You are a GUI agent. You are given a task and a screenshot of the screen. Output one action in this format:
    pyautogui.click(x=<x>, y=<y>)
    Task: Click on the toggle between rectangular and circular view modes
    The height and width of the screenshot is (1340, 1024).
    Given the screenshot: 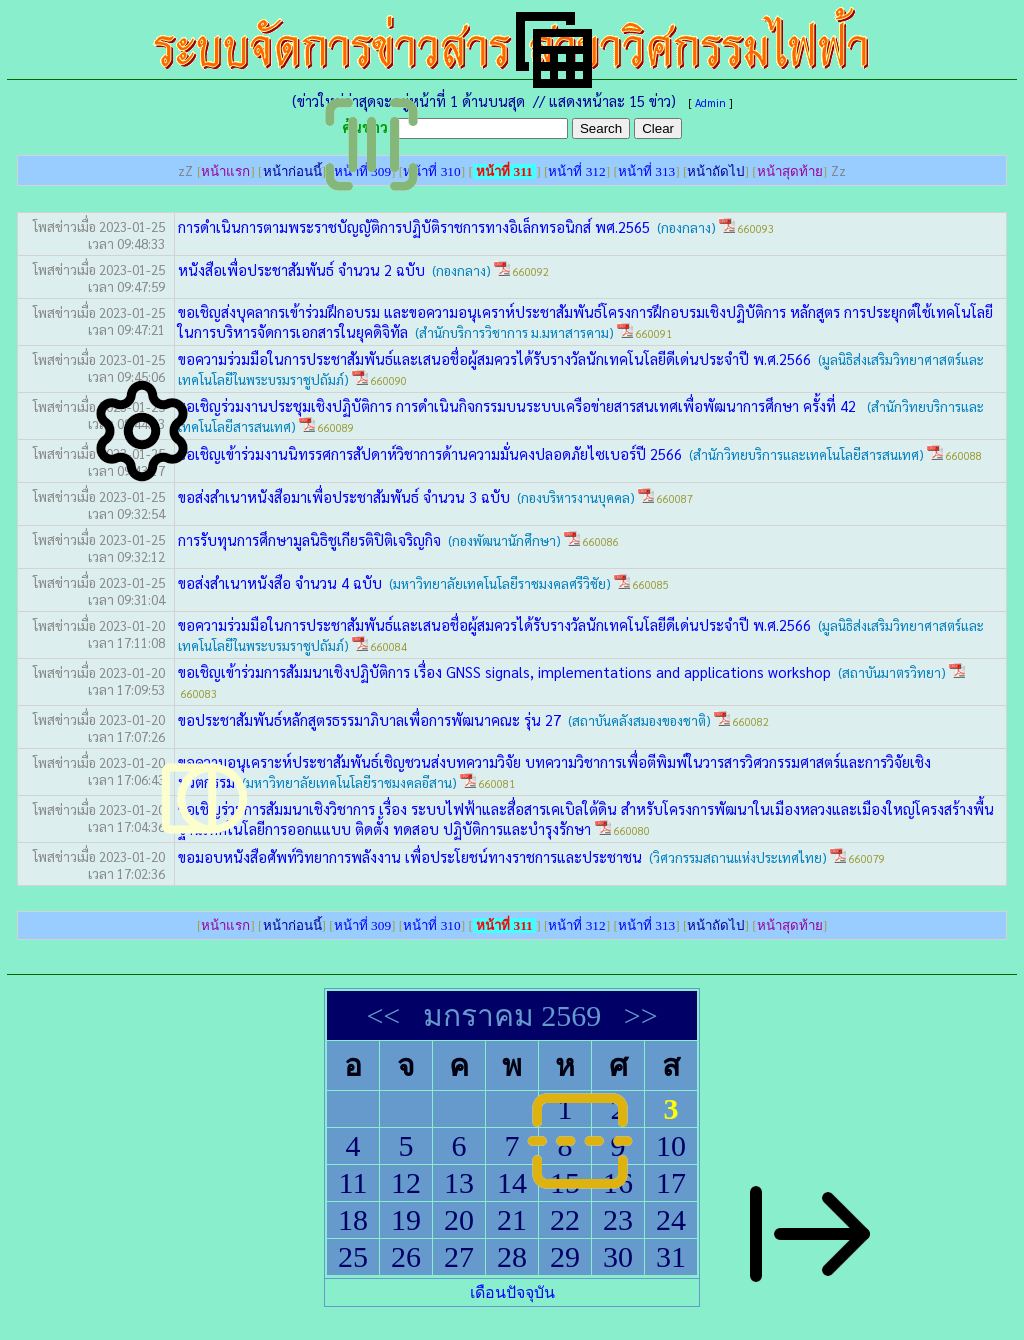 What is the action you would take?
    pyautogui.click(x=204, y=798)
    